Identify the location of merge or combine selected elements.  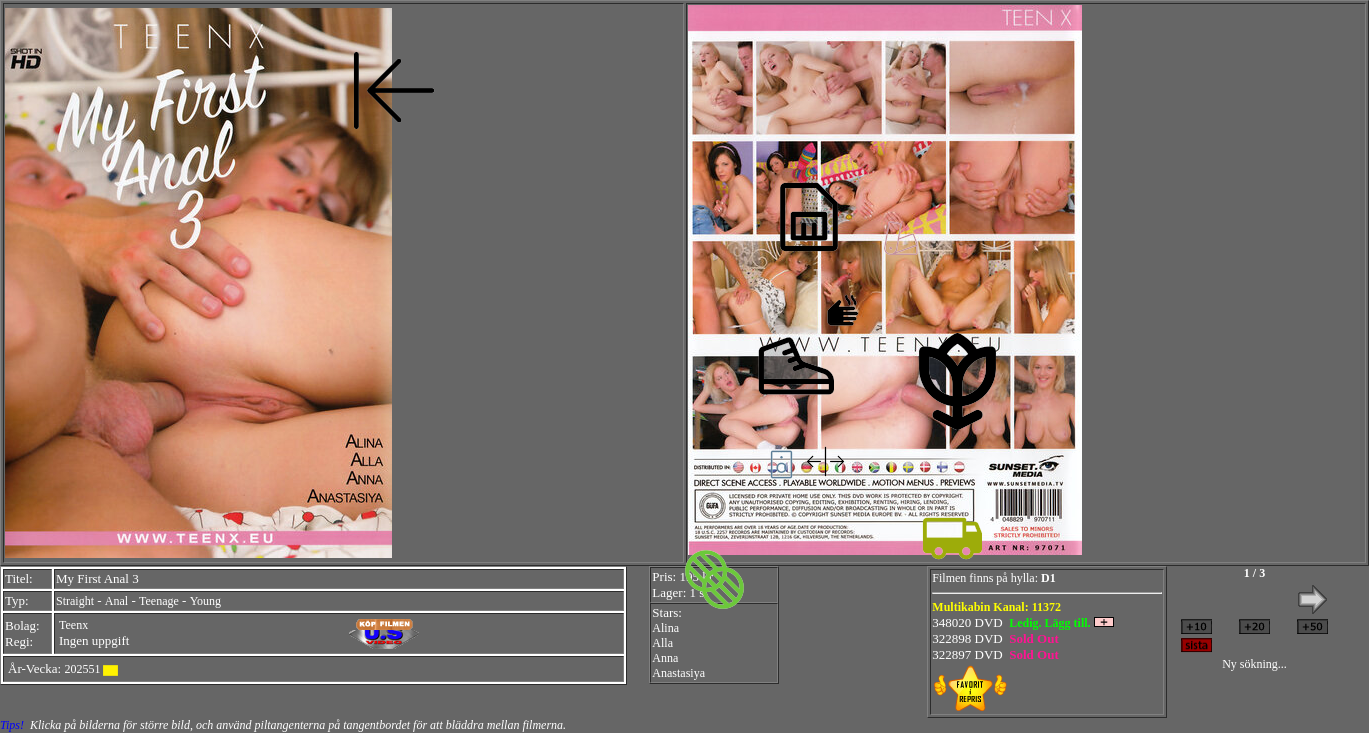
(714, 579).